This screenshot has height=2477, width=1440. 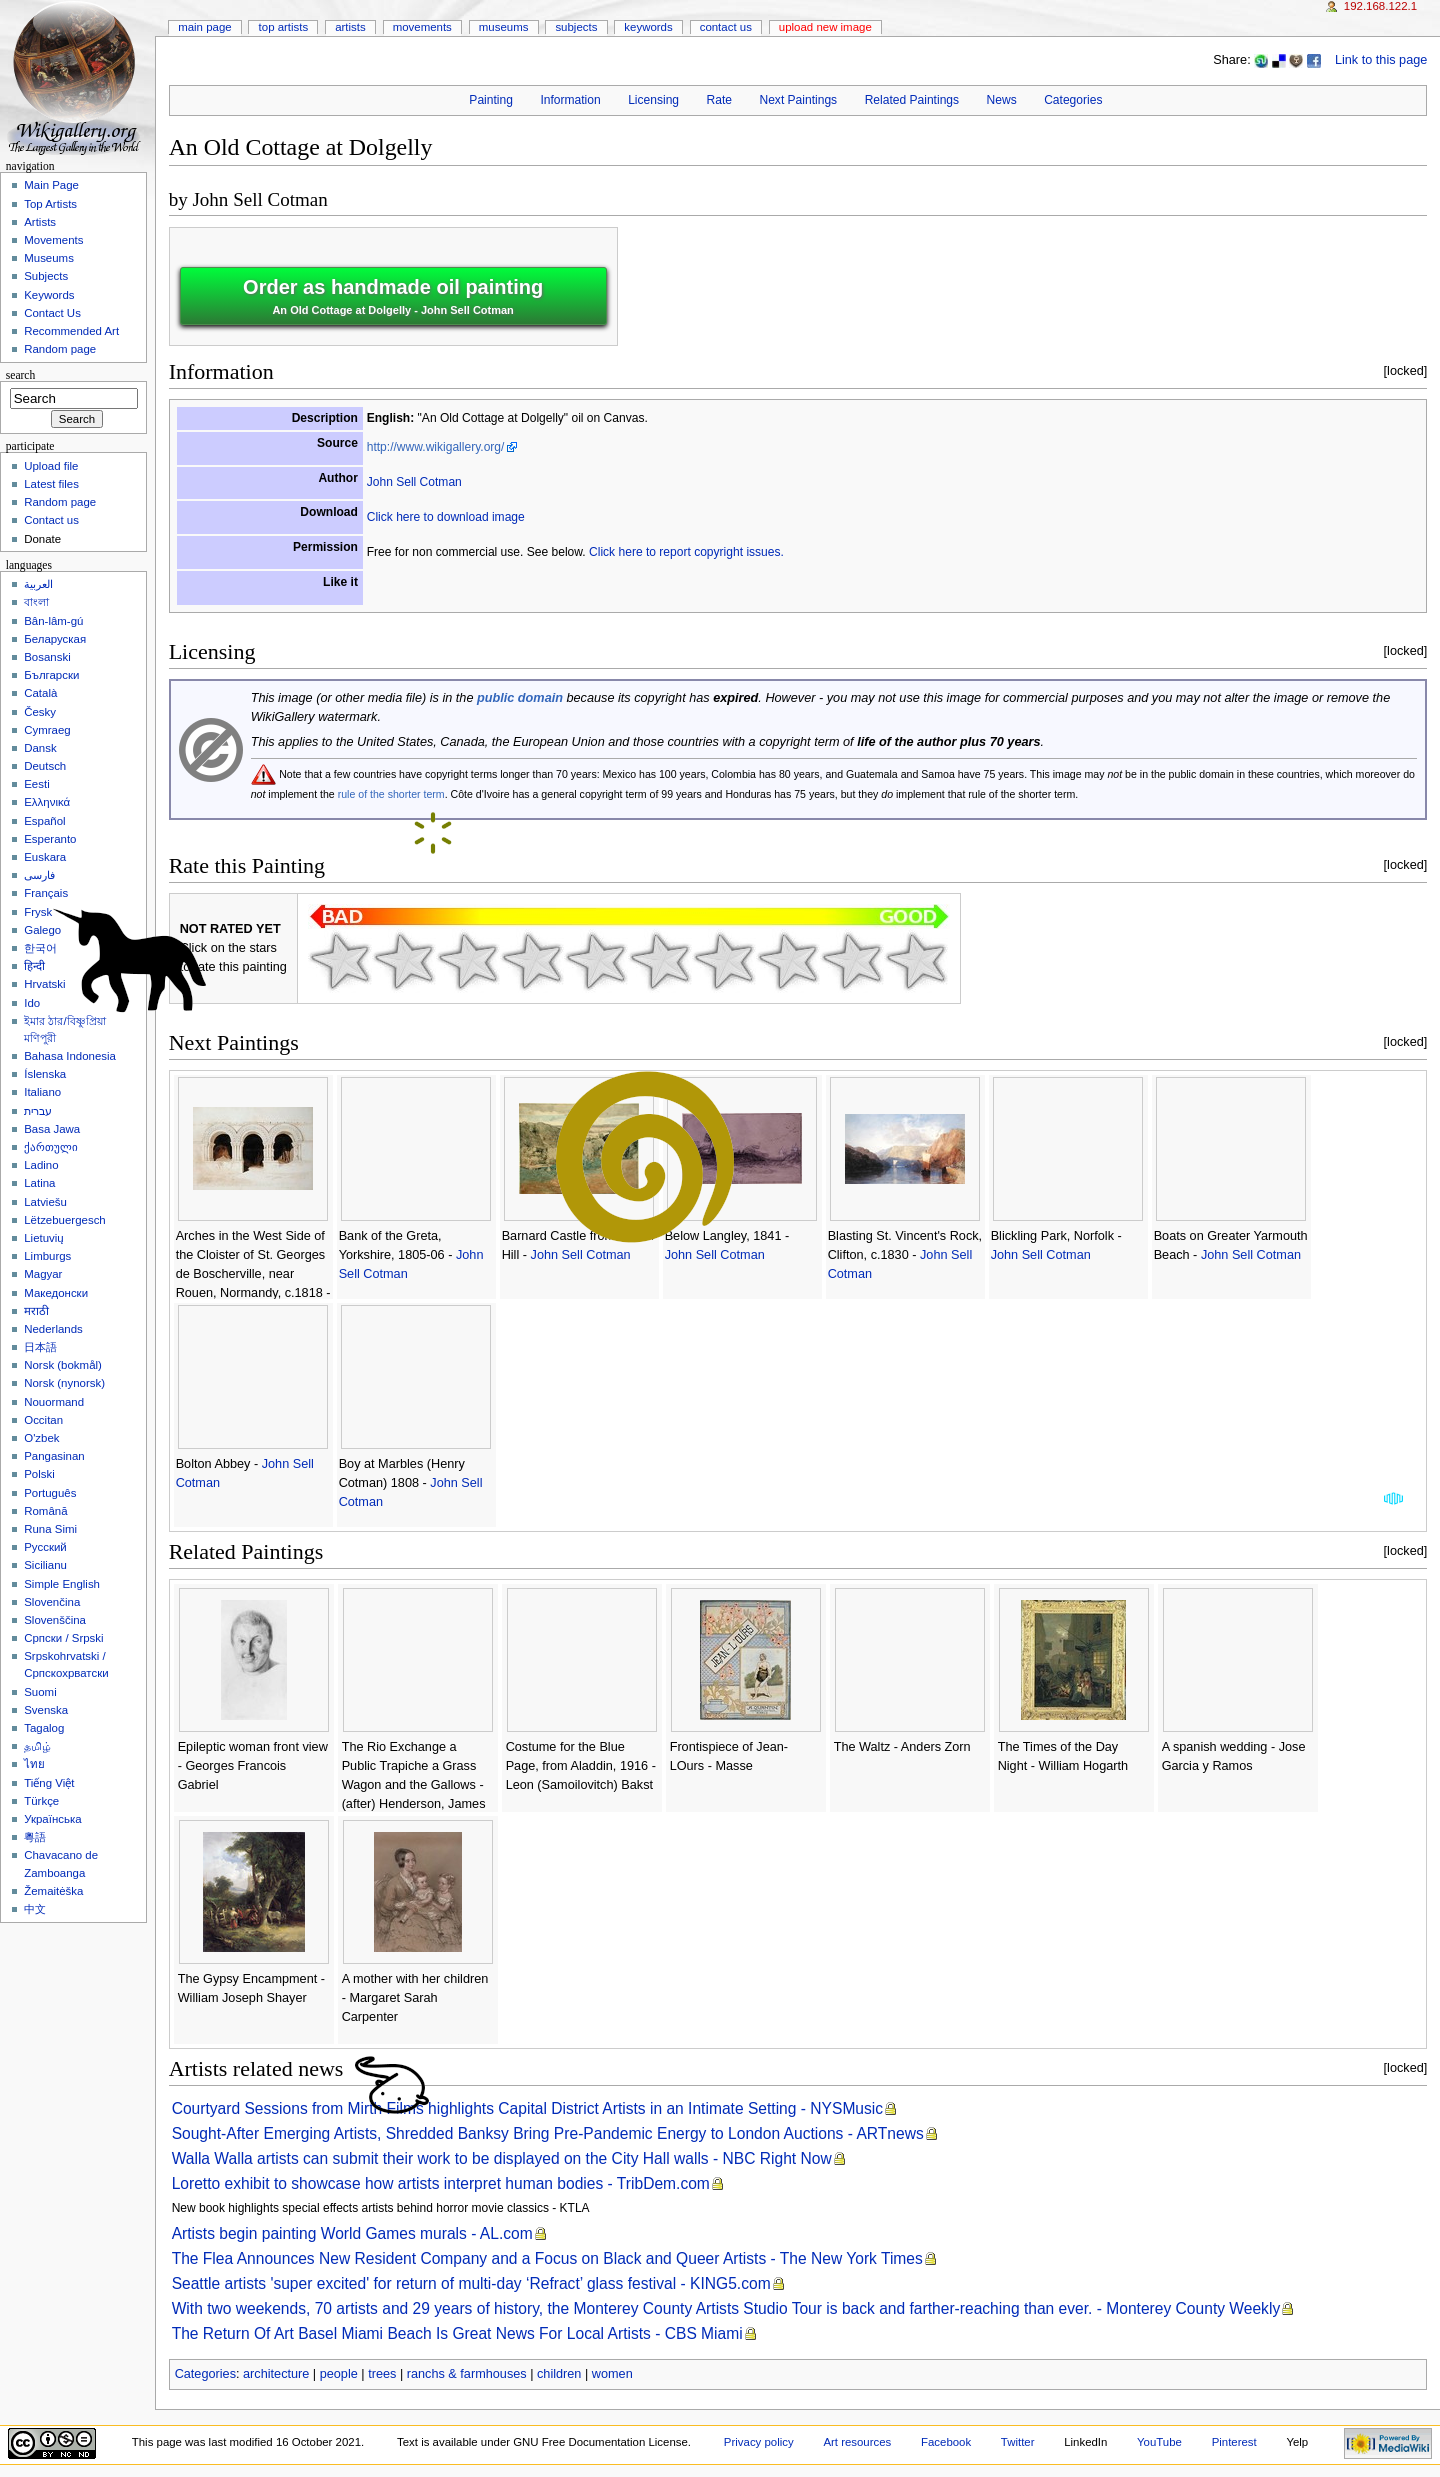 I want to click on loading content in progress, so click(x=433, y=833).